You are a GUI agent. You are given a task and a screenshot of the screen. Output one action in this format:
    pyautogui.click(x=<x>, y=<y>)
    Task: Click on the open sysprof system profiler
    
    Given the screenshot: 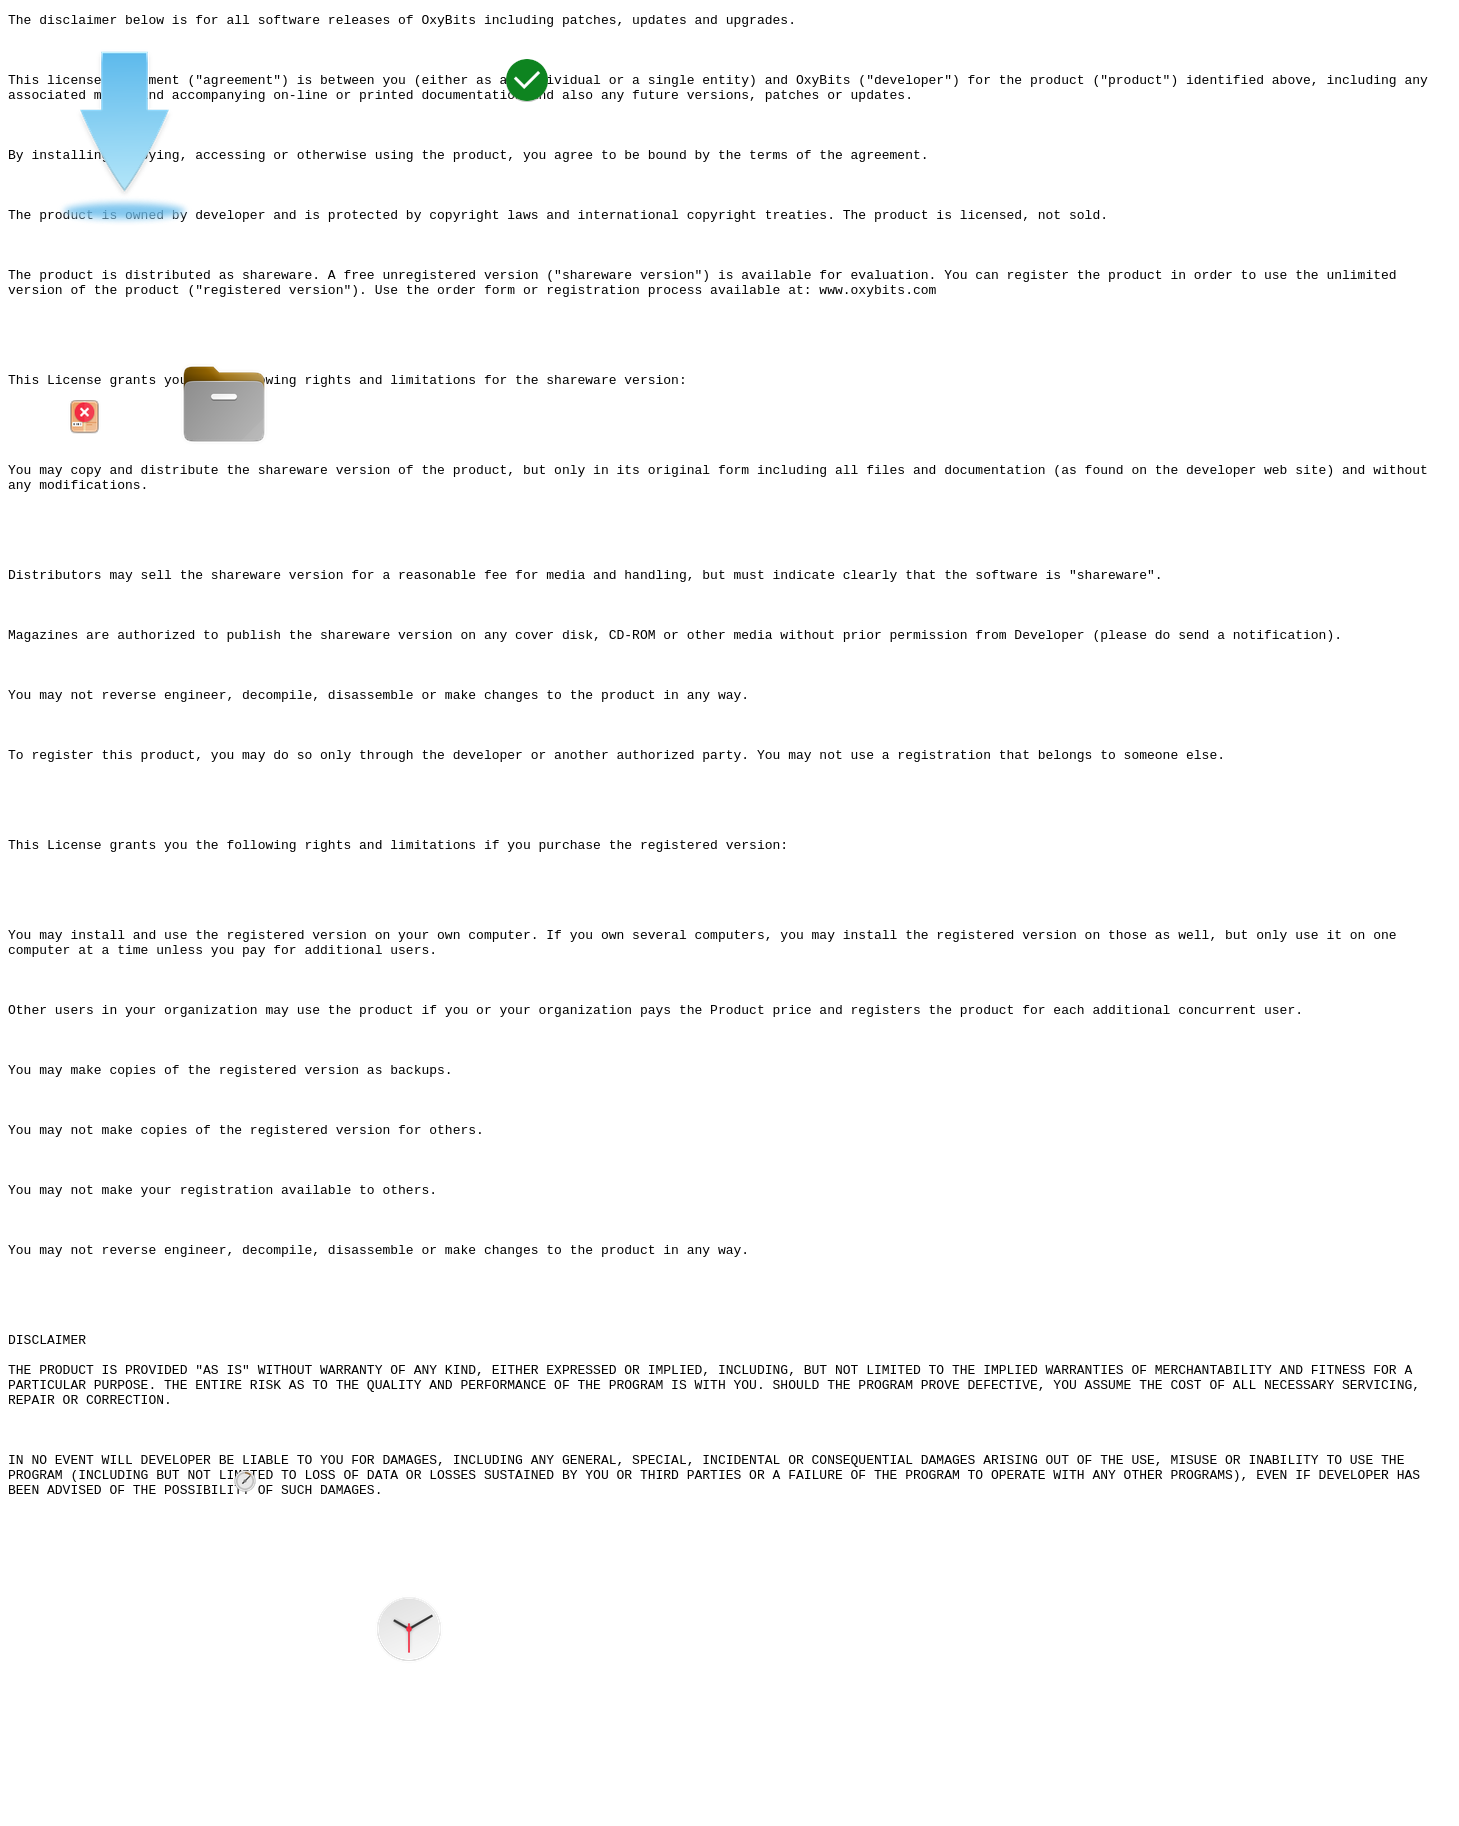 What is the action you would take?
    pyautogui.click(x=245, y=1481)
    